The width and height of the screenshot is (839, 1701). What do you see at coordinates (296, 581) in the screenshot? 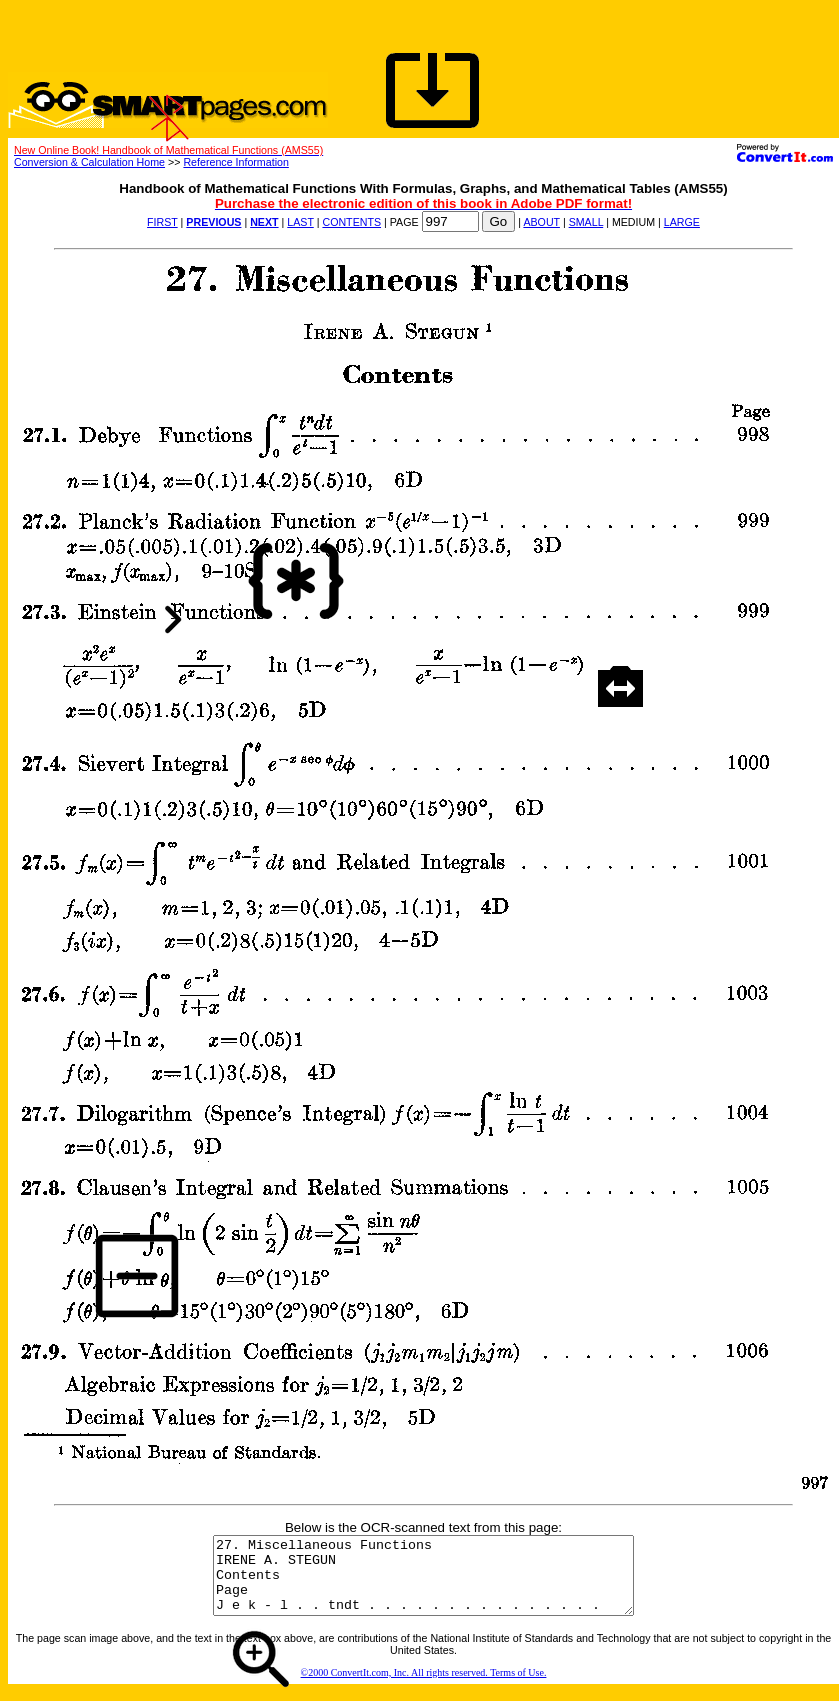
I see `insert a code snippet or variable placeholder` at bounding box center [296, 581].